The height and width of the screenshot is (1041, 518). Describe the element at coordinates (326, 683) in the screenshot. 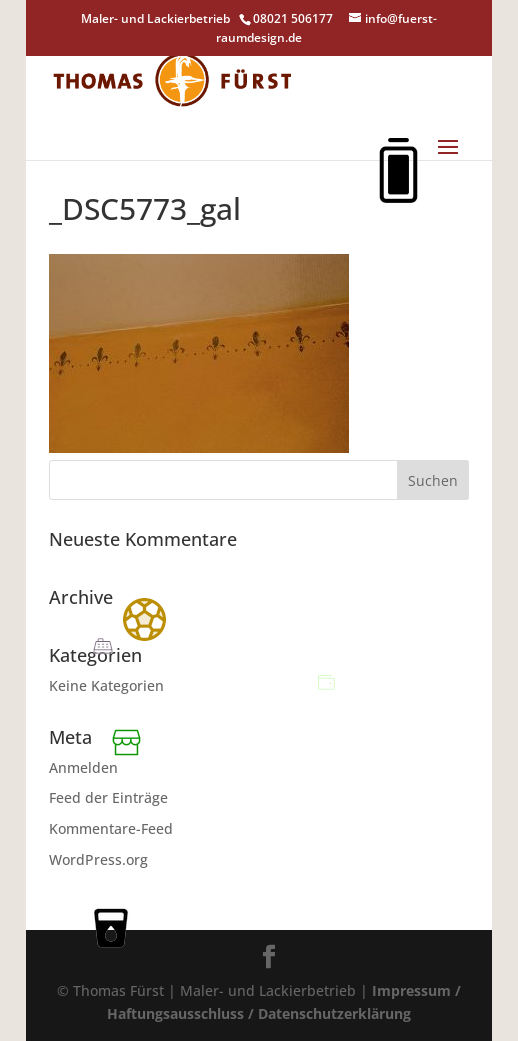

I see `access your wallet or payment methods` at that location.